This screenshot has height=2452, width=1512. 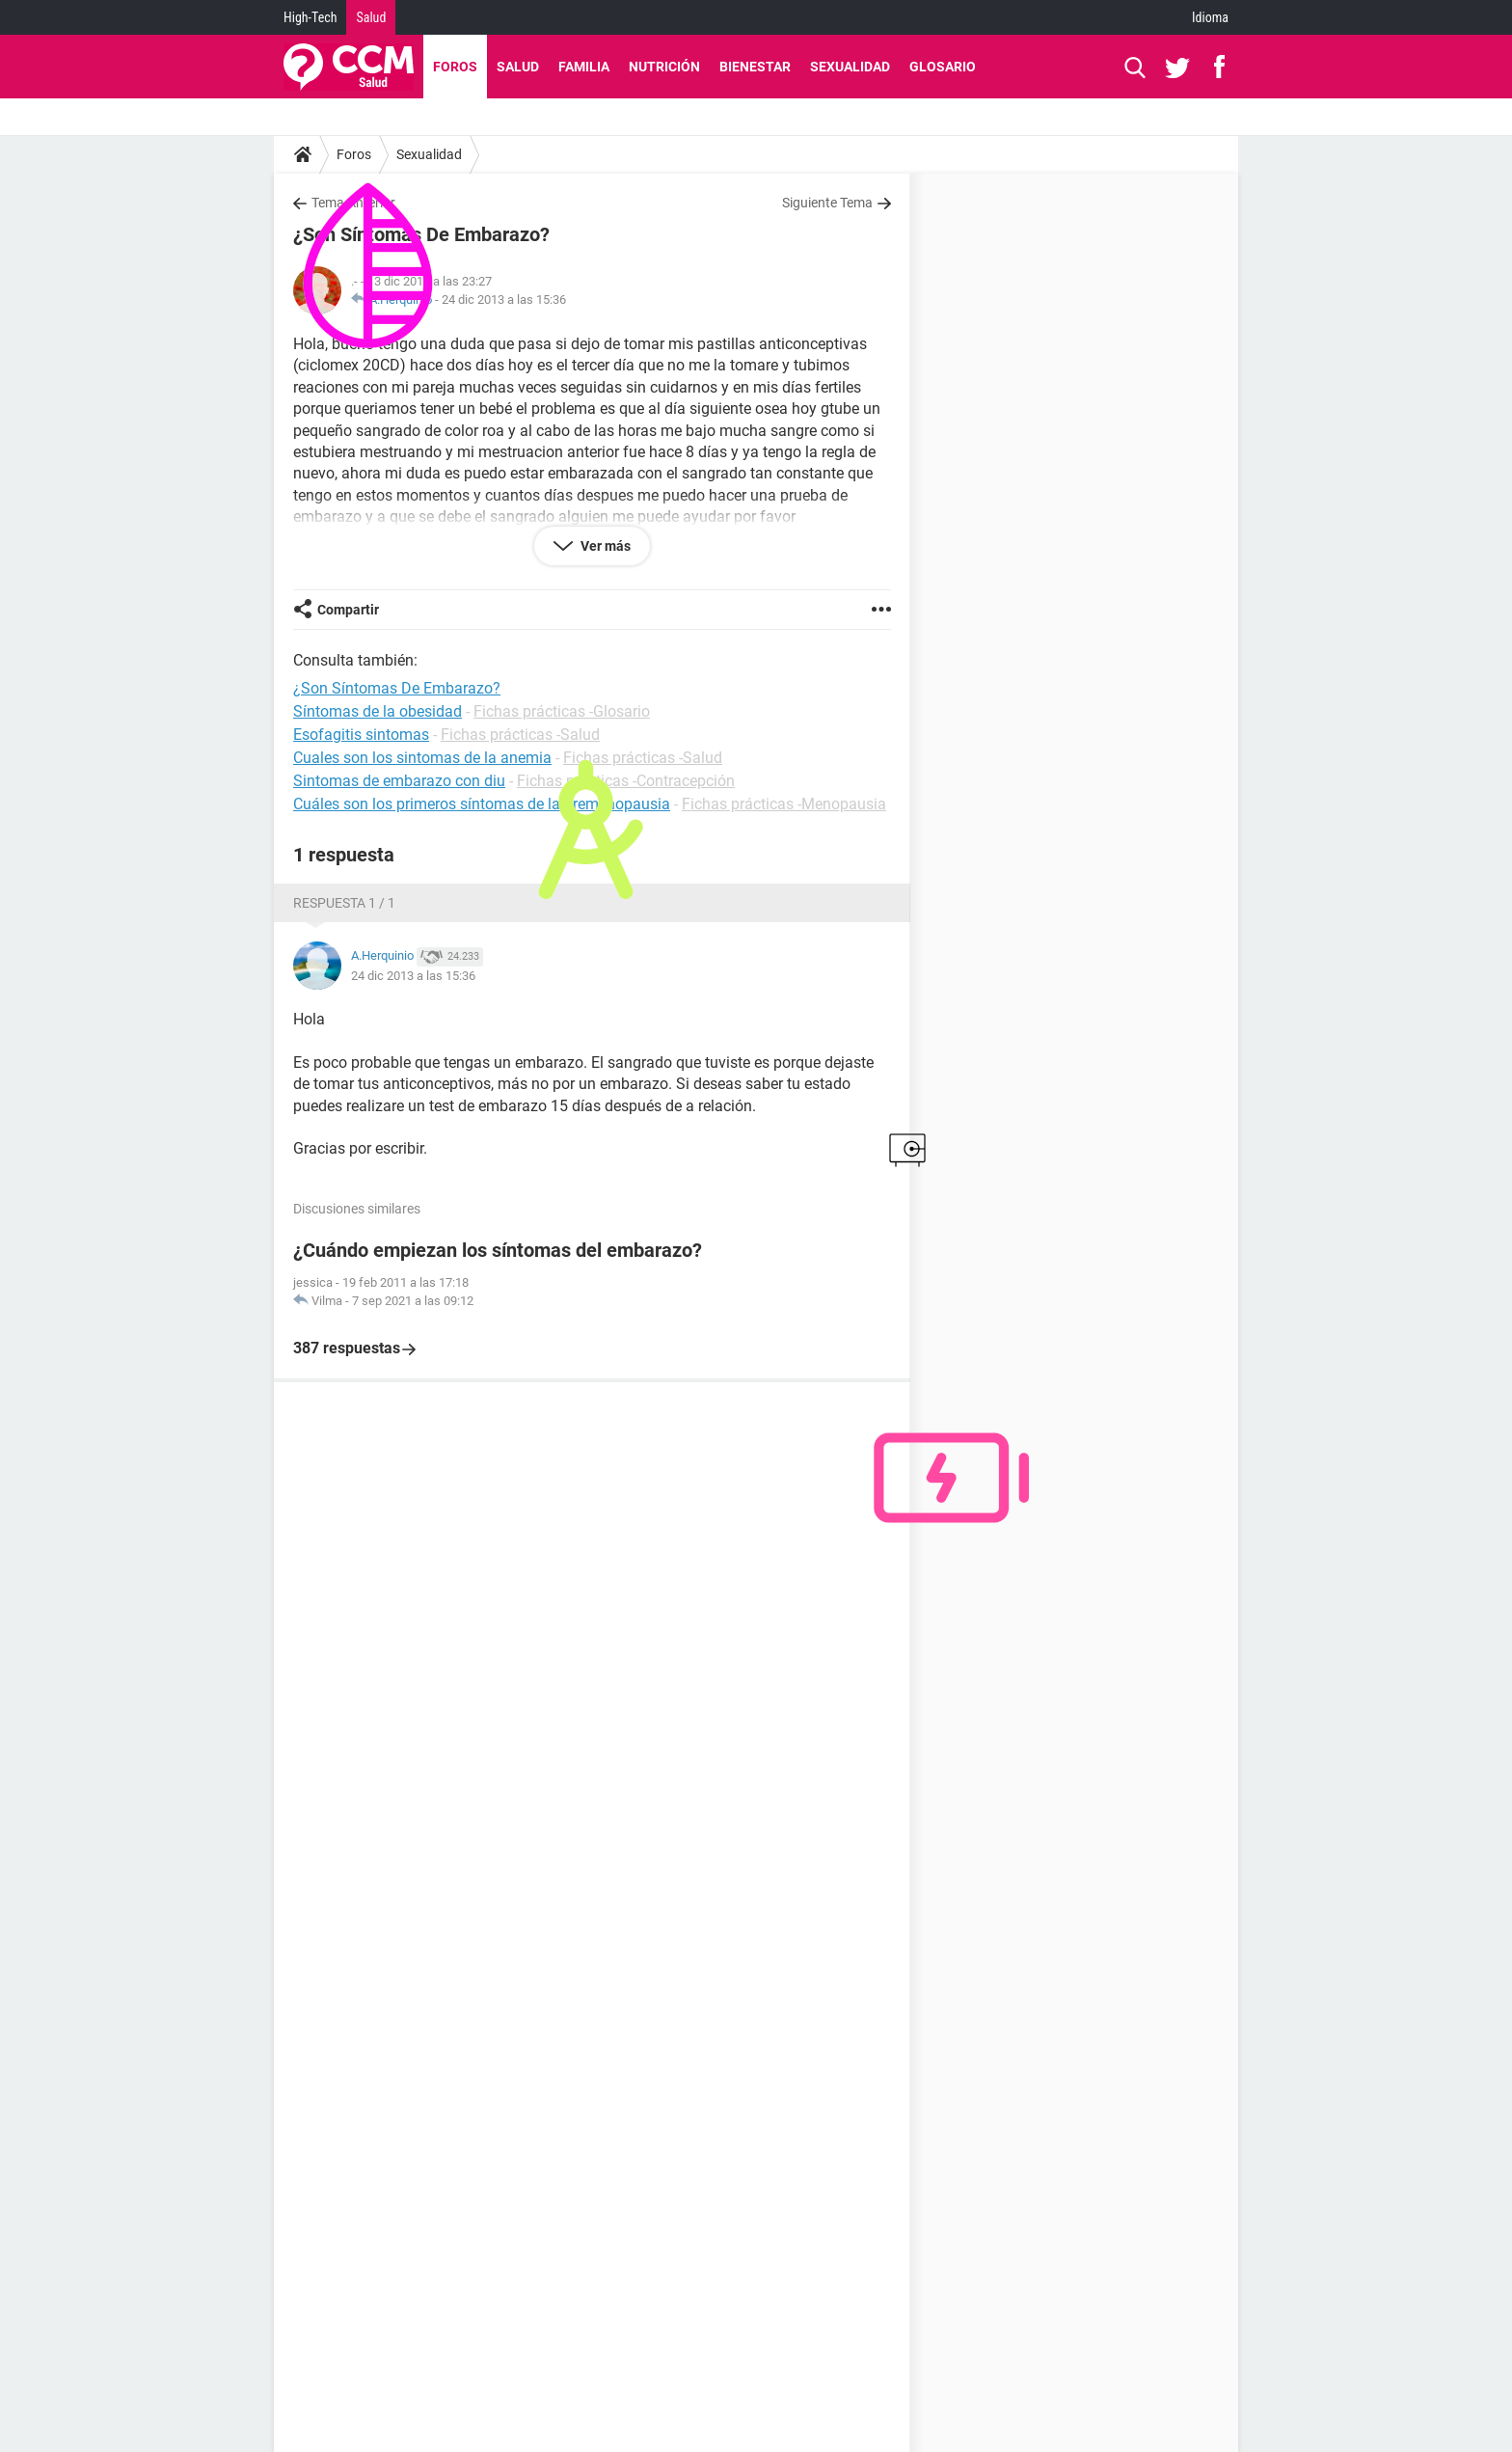 What do you see at coordinates (949, 1478) in the screenshot?
I see `indicates device is currently charging` at bounding box center [949, 1478].